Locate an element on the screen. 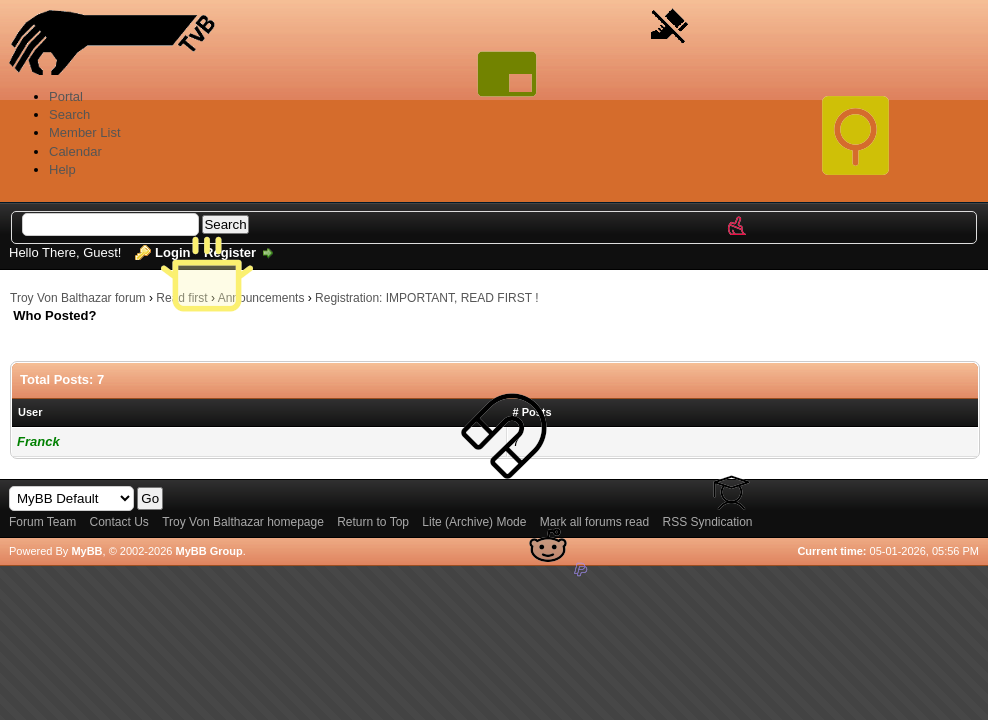 Image resolution: width=988 pixels, height=720 pixels. enable picture-in-picture mode is located at coordinates (507, 74).